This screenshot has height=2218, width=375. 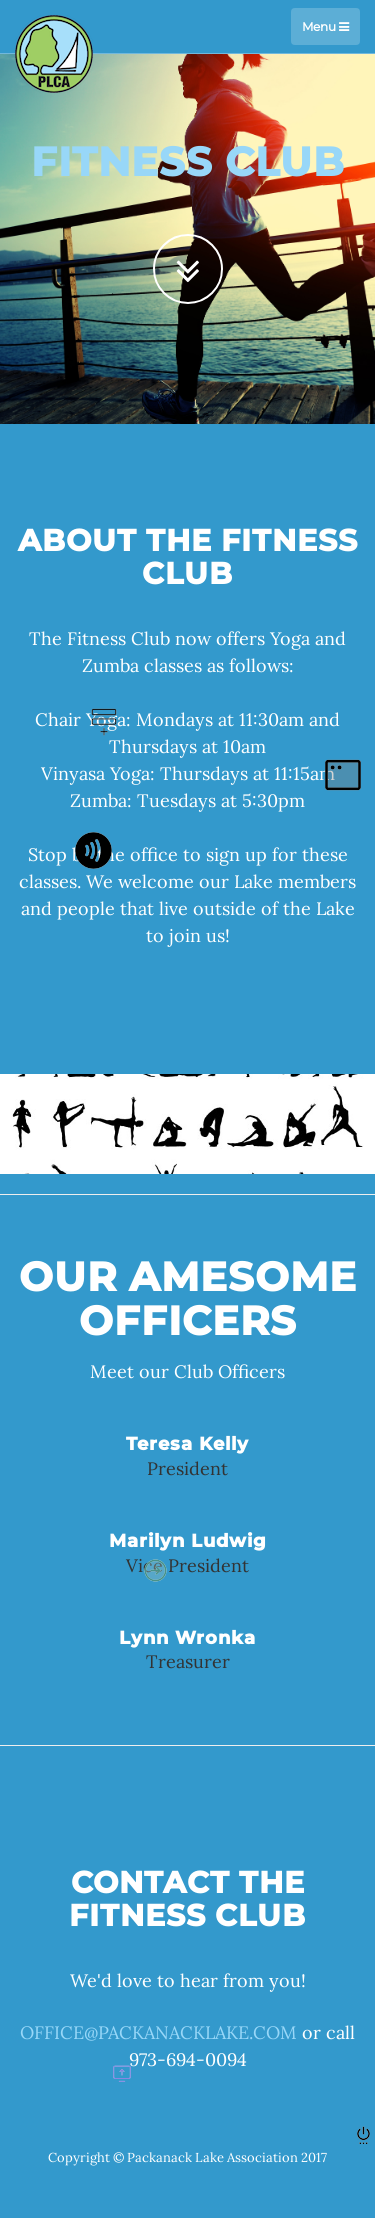 What do you see at coordinates (363, 2134) in the screenshot?
I see `access power or shutdown settings` at bounding box center [363, 2134].